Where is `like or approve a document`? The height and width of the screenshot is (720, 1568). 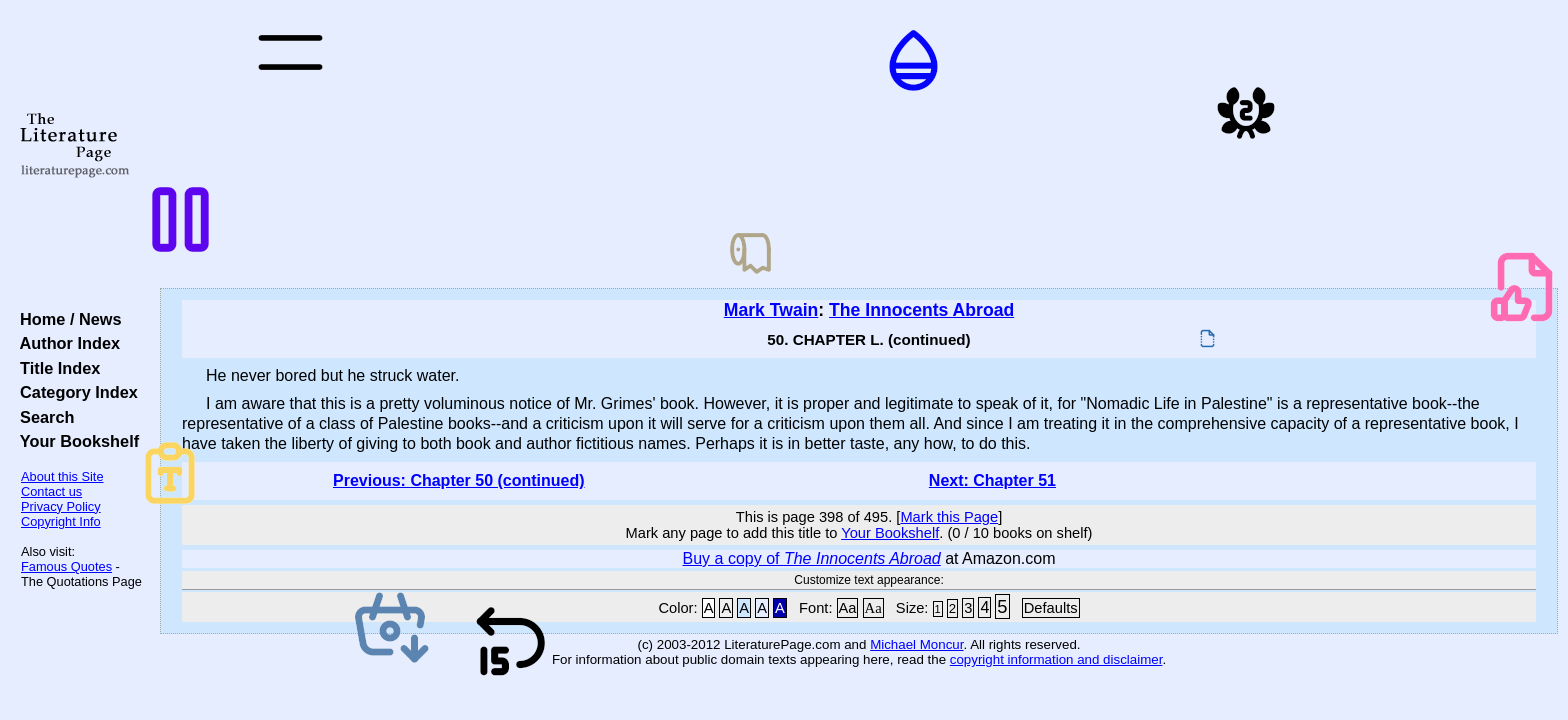
like or approve a document is located at coordinates (1525, 287).